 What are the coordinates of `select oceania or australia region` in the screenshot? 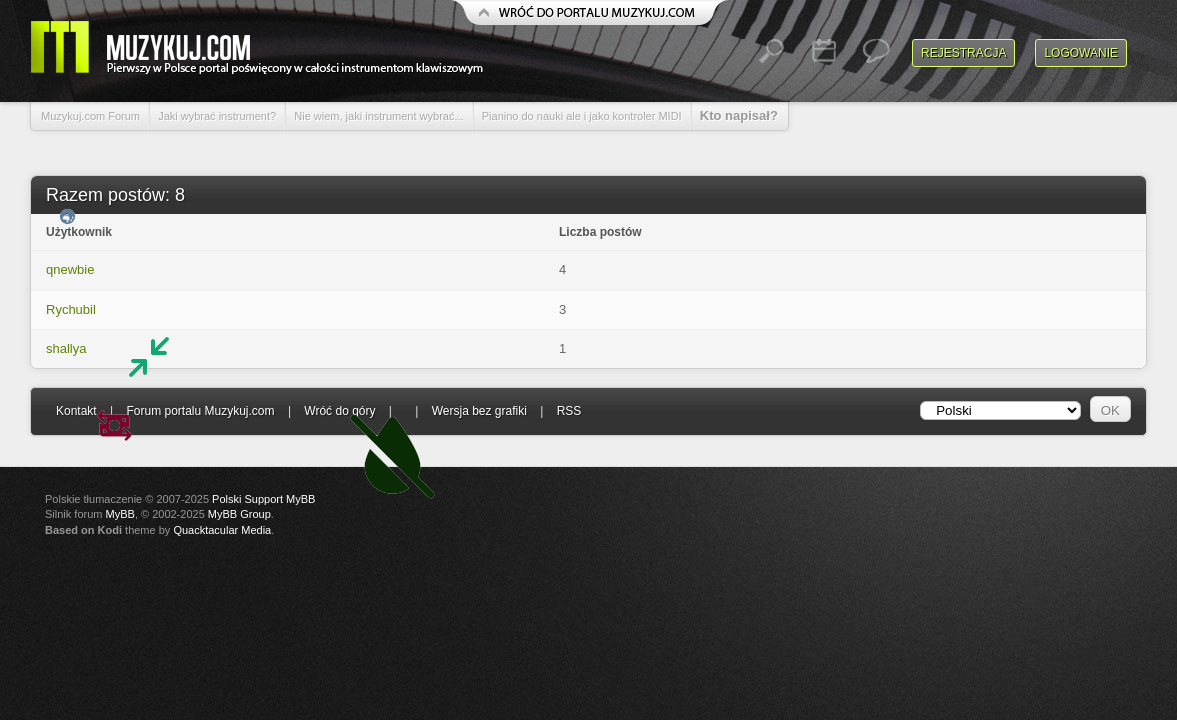 It's located at (67, 216).